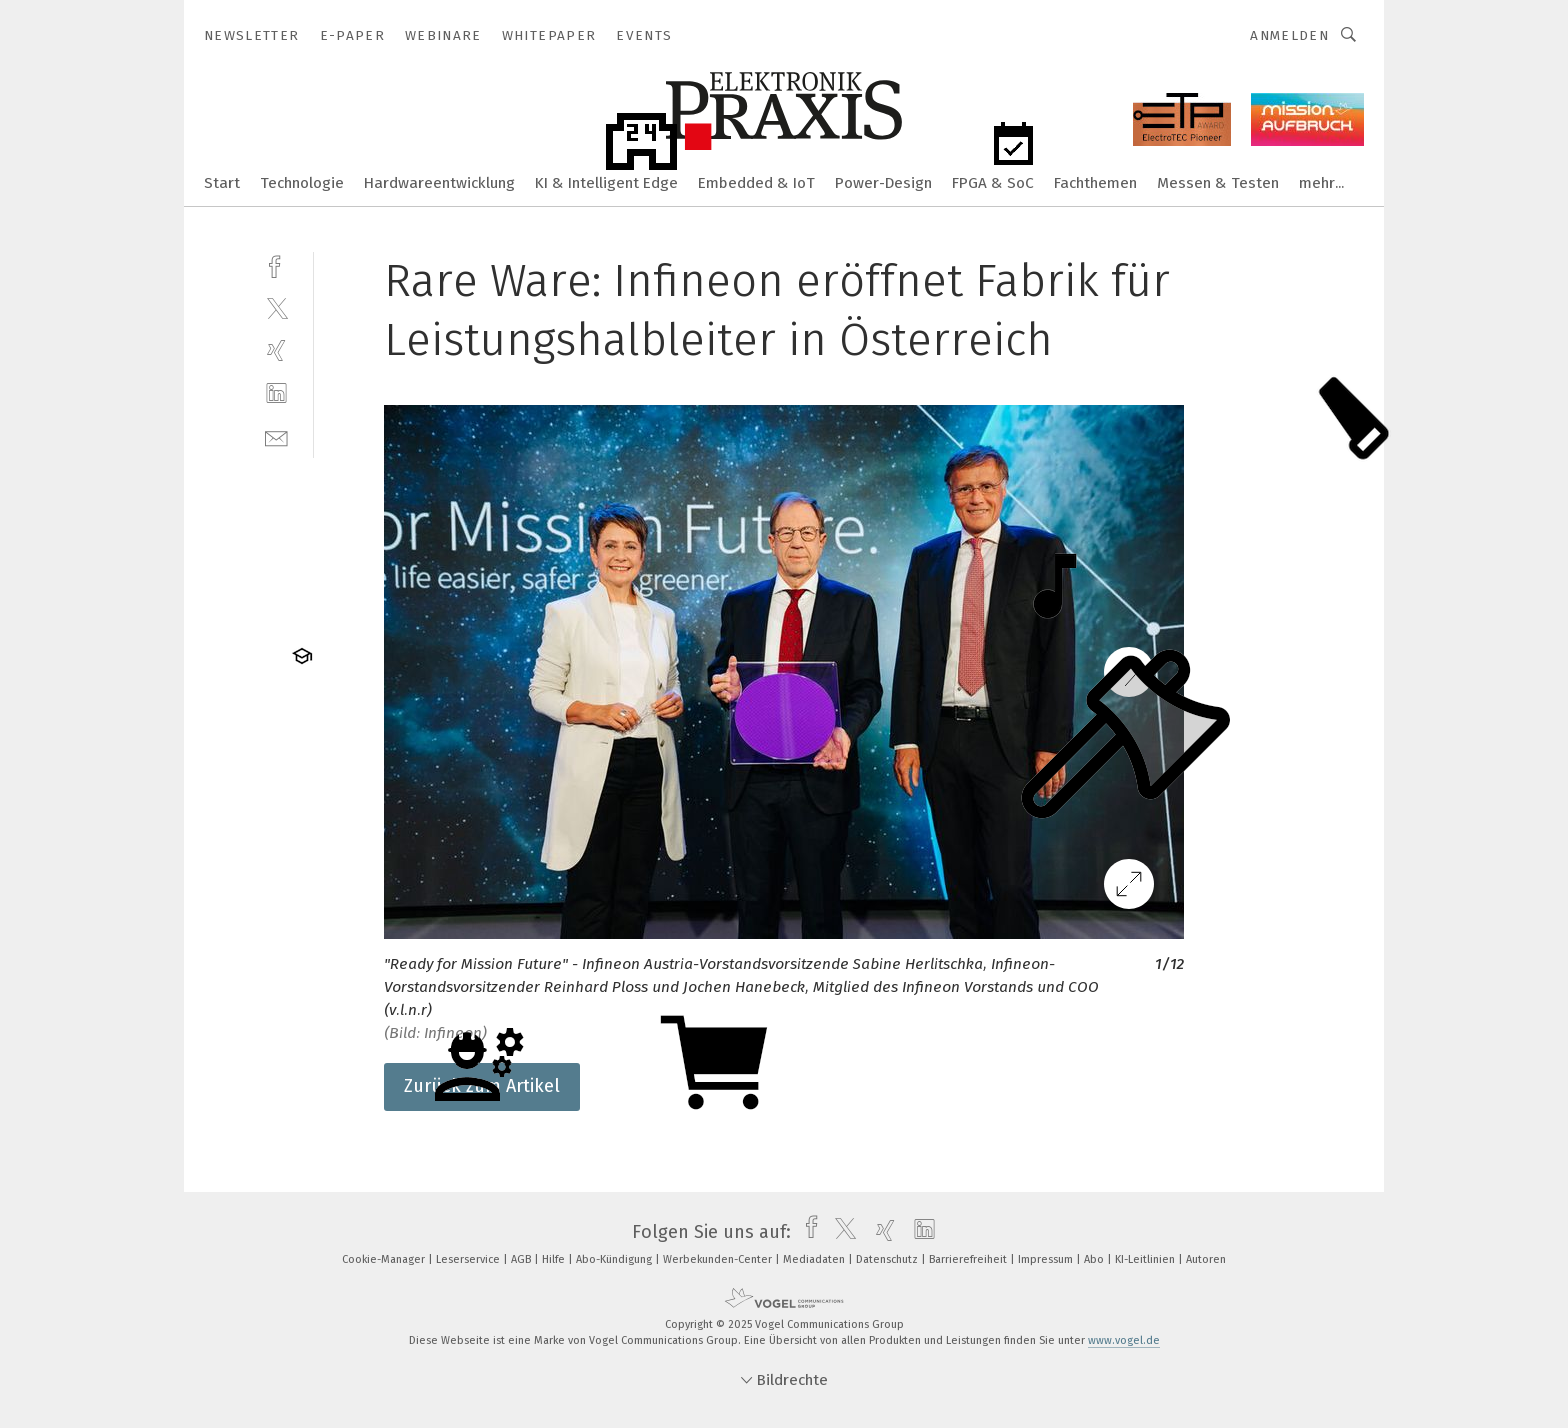 Image resolution: width=1568 pixels, height=1428 pixels. What do you see at coordinates (1354, 418) in the screenshot?
I see `find carpentry or woodworking services` at bounding box center [1354, 418].